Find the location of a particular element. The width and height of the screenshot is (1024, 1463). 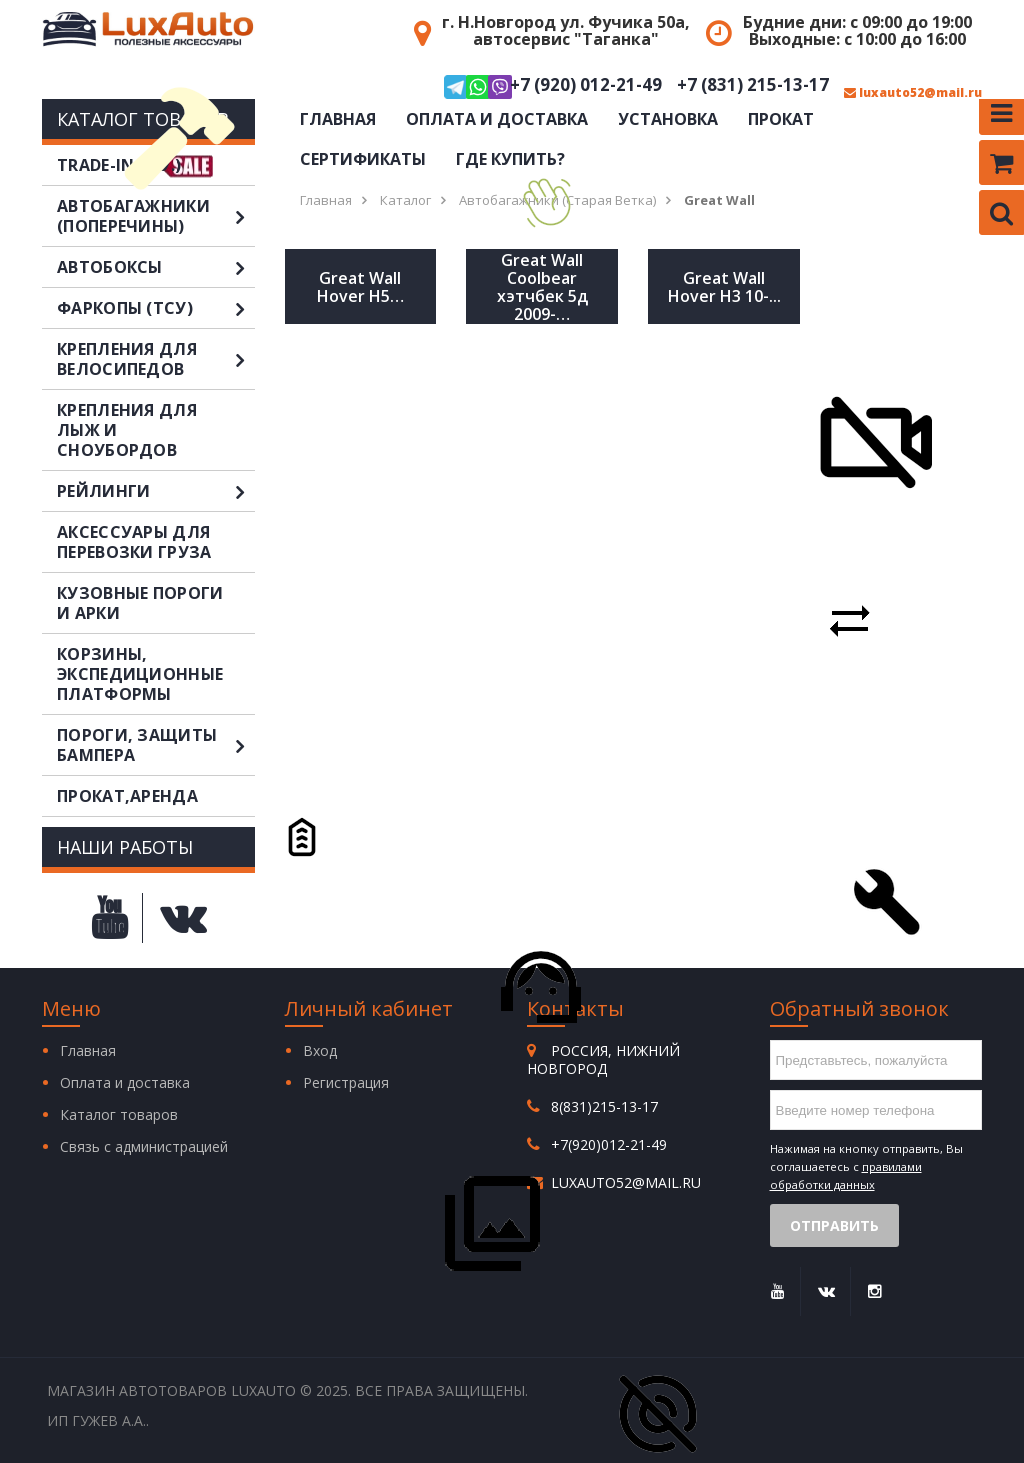

access build or developer tools is located at coordinates (179, 138).